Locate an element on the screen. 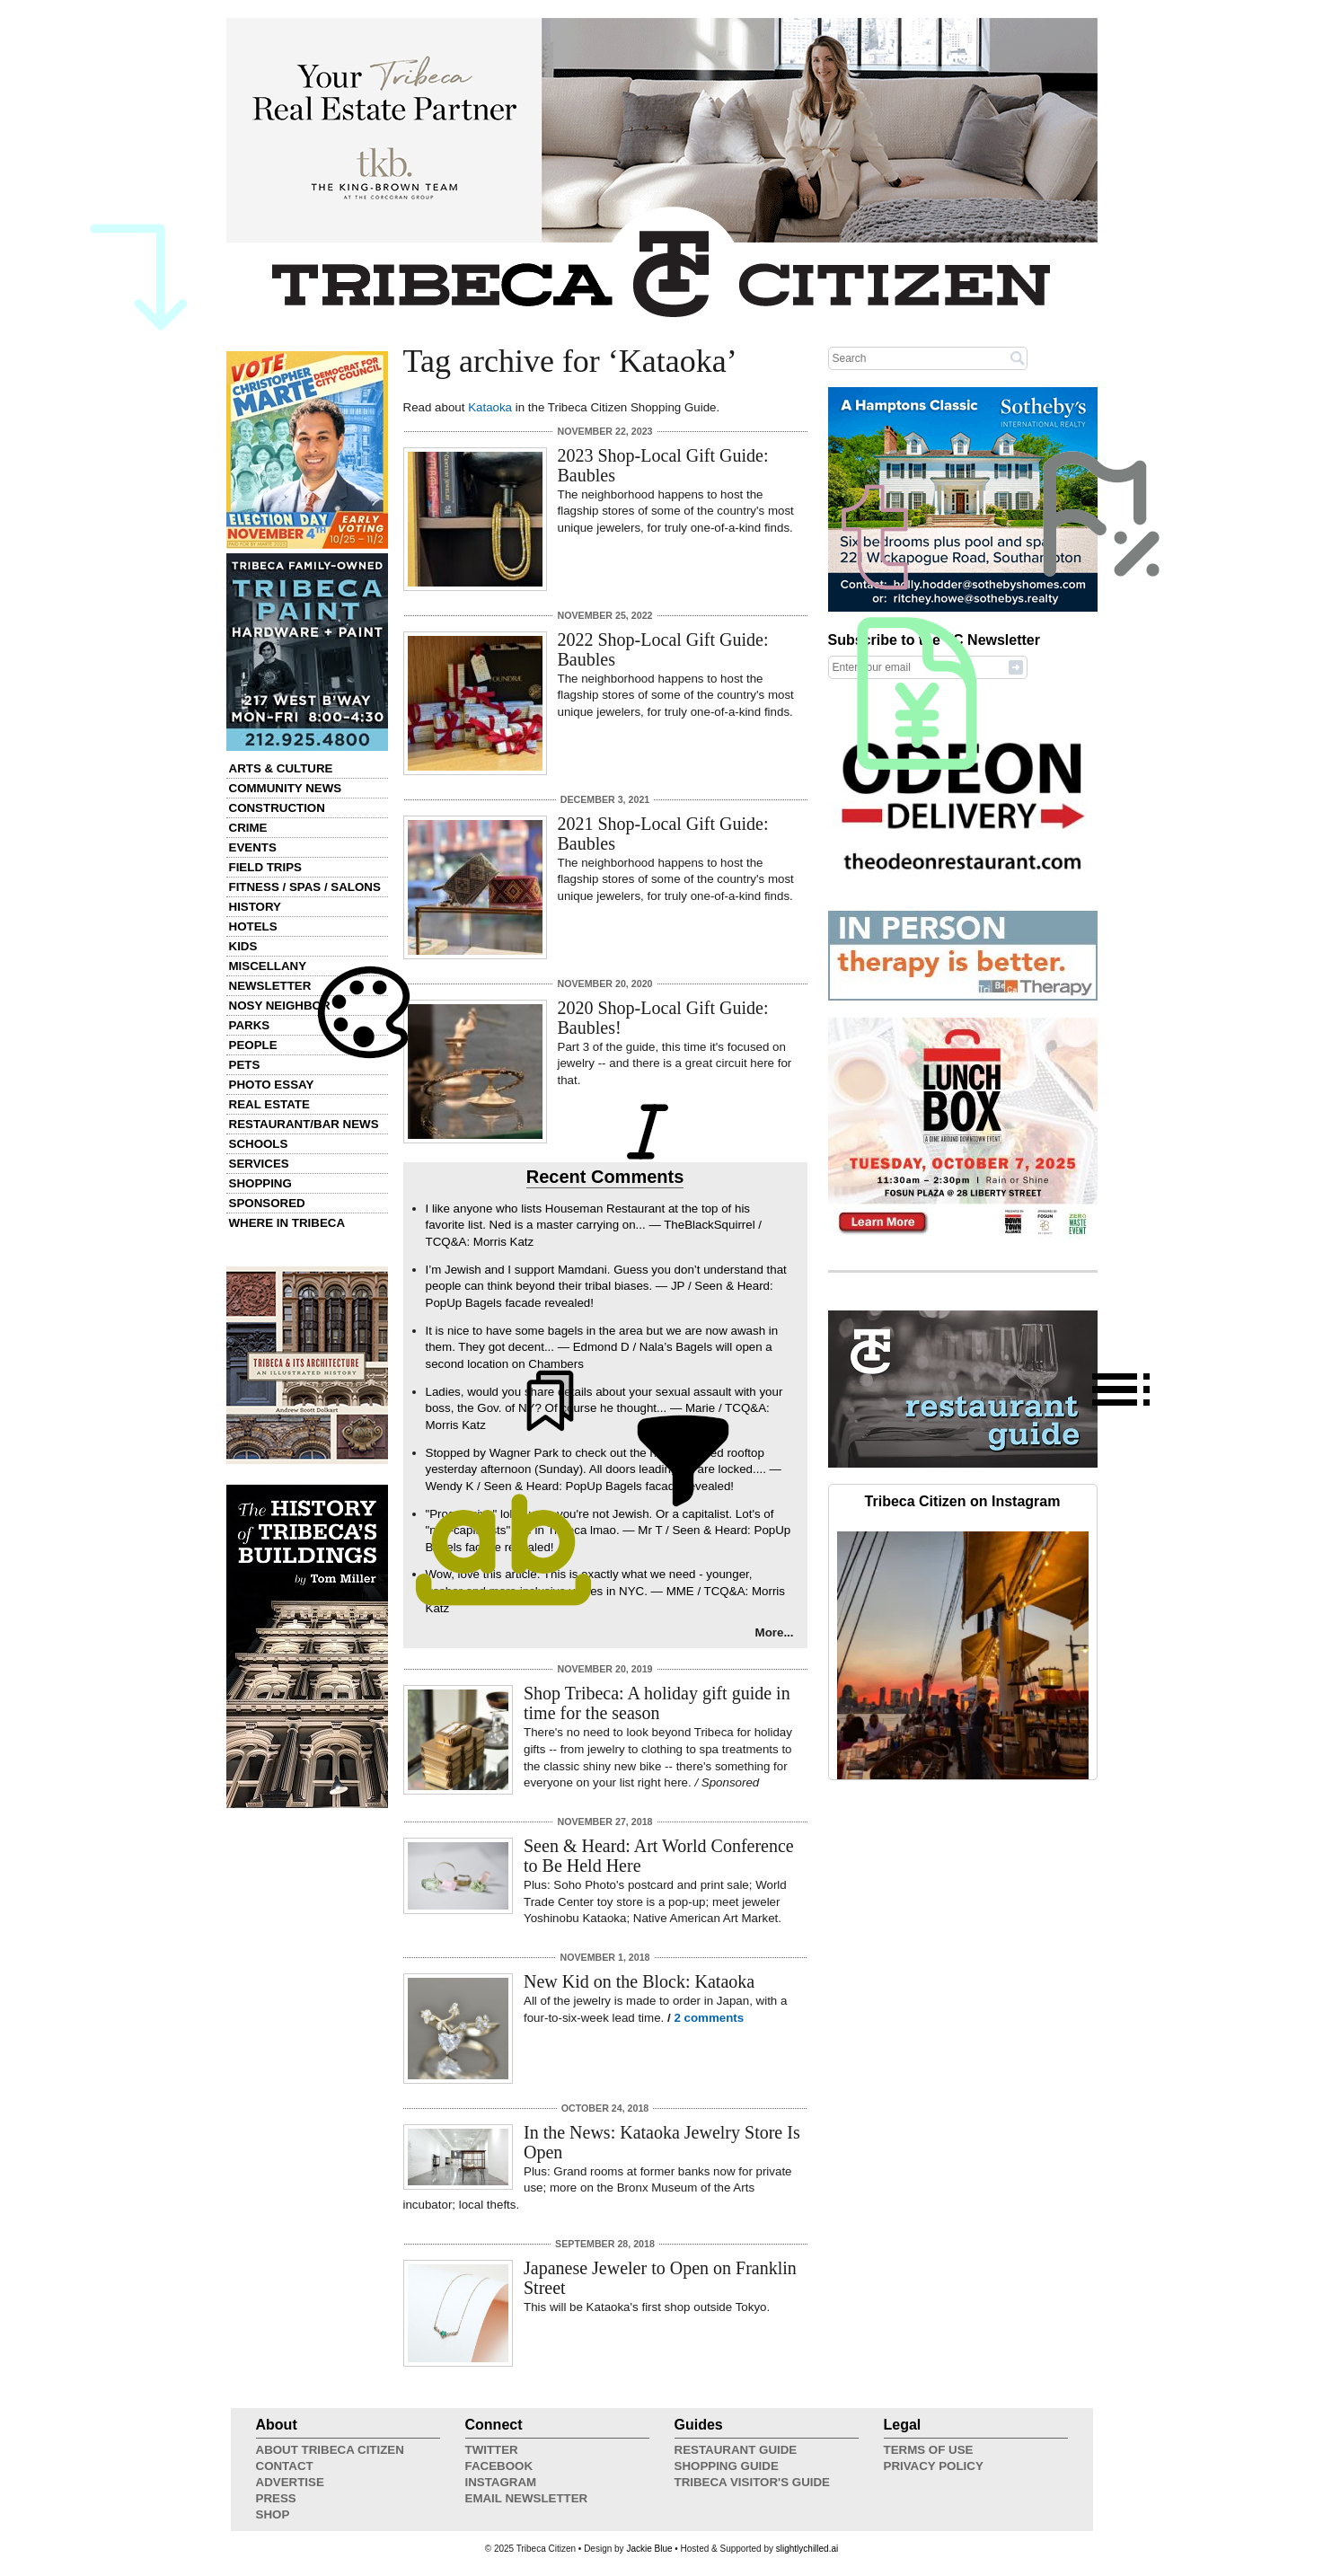 The width and height of the screenshot is (1323, 2576). view flagged discounts or promotions is located at coordinates (1095, 512).